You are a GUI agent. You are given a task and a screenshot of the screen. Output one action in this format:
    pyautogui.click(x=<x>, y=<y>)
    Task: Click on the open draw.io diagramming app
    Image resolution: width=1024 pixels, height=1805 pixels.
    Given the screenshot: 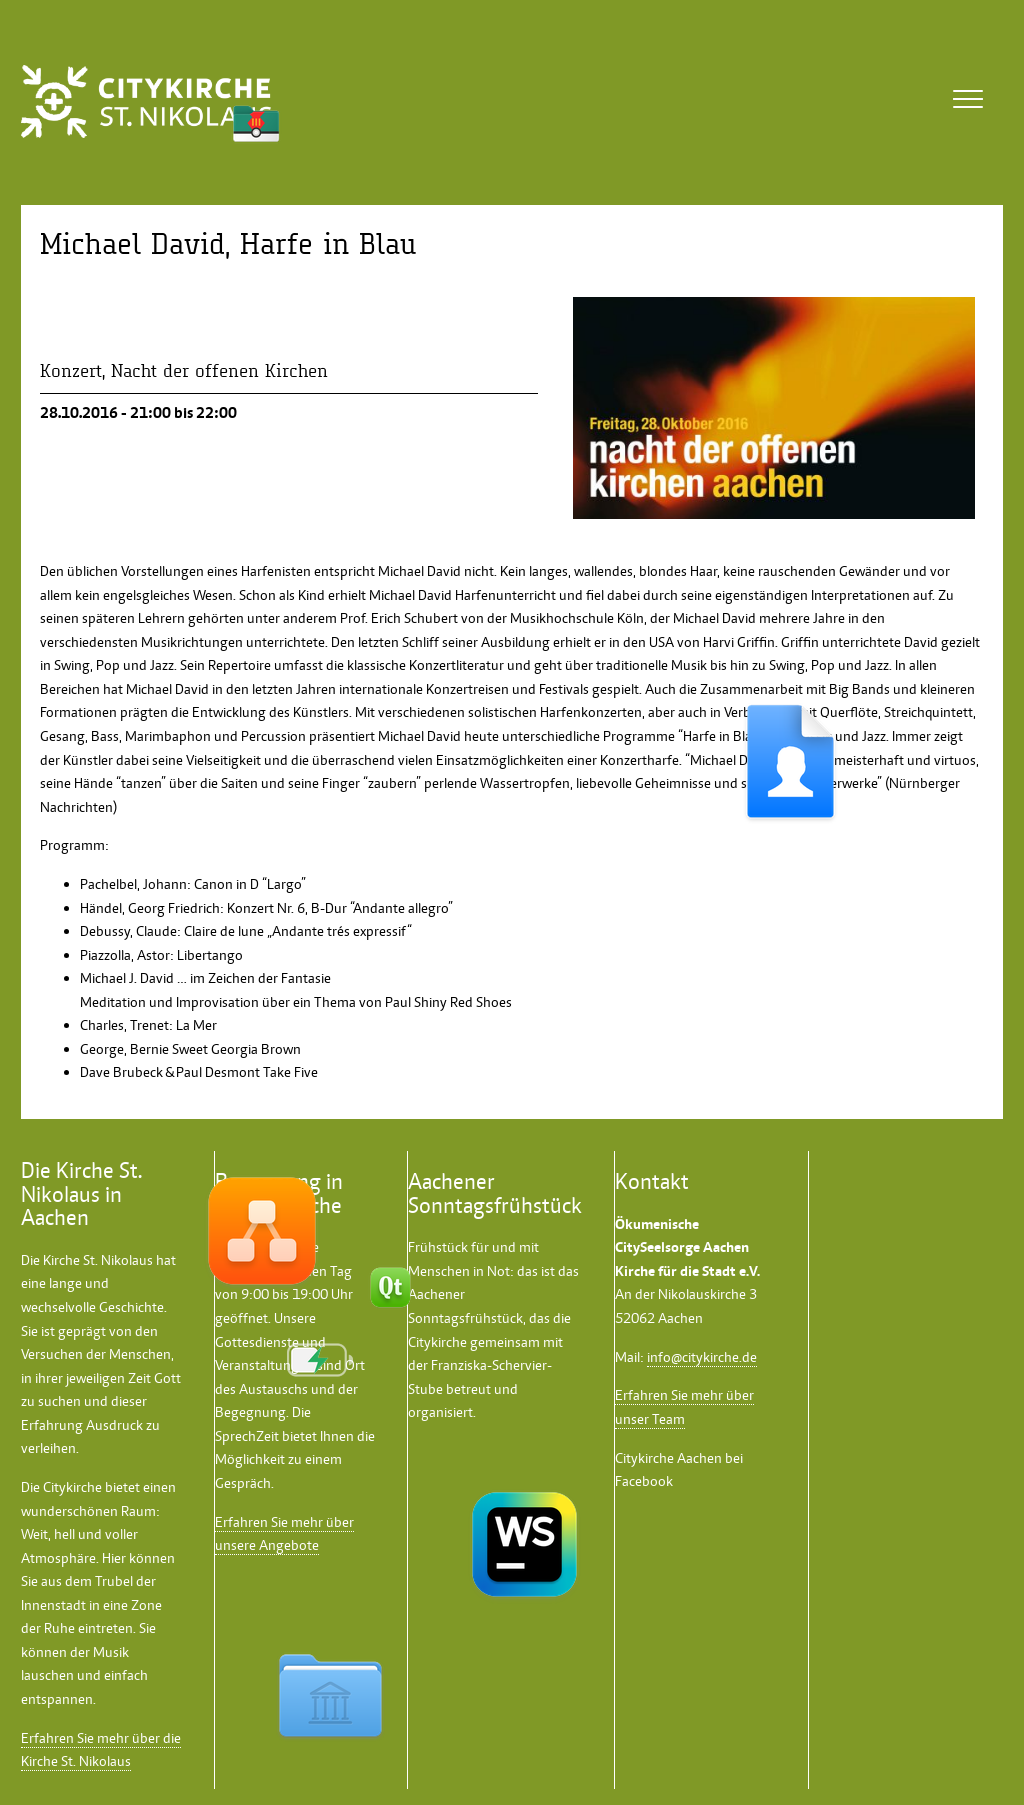 What is the action you would take?
    pyautogui.click(x=262, y=1231)
    